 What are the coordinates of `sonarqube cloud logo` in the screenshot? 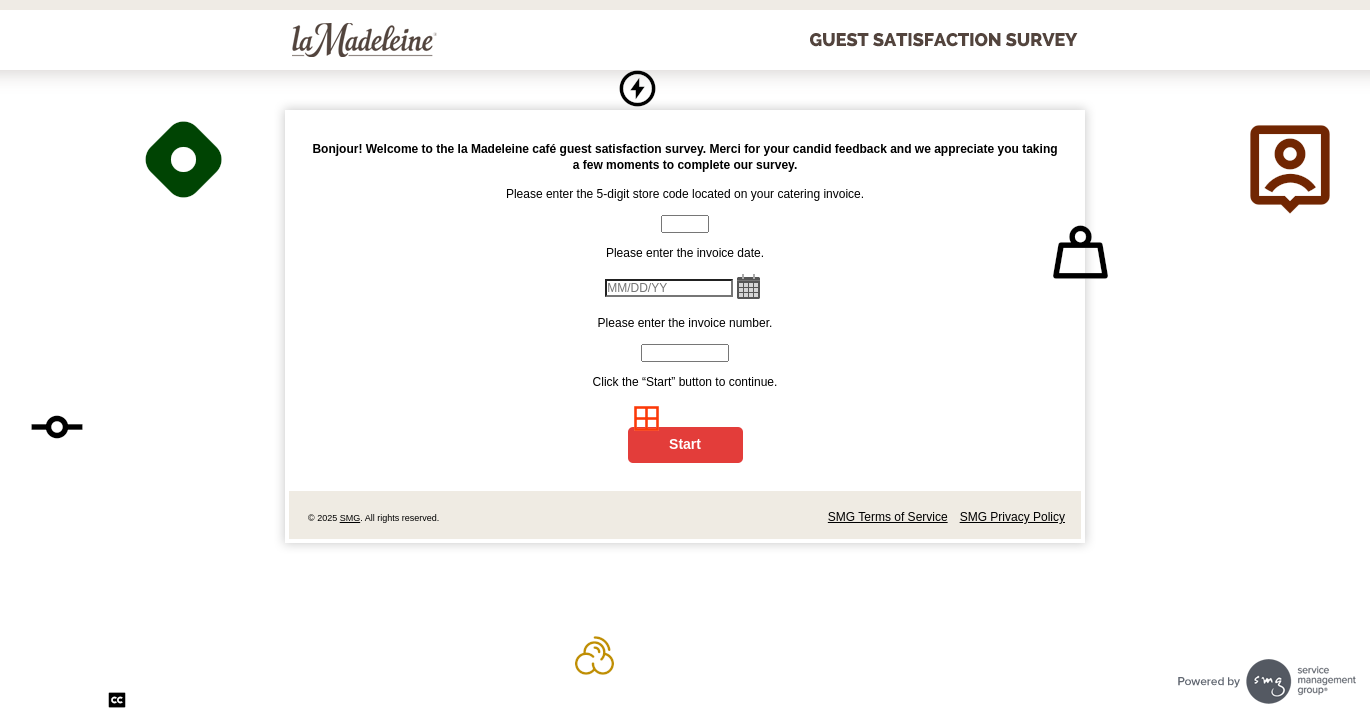 It's located at (594, 655).